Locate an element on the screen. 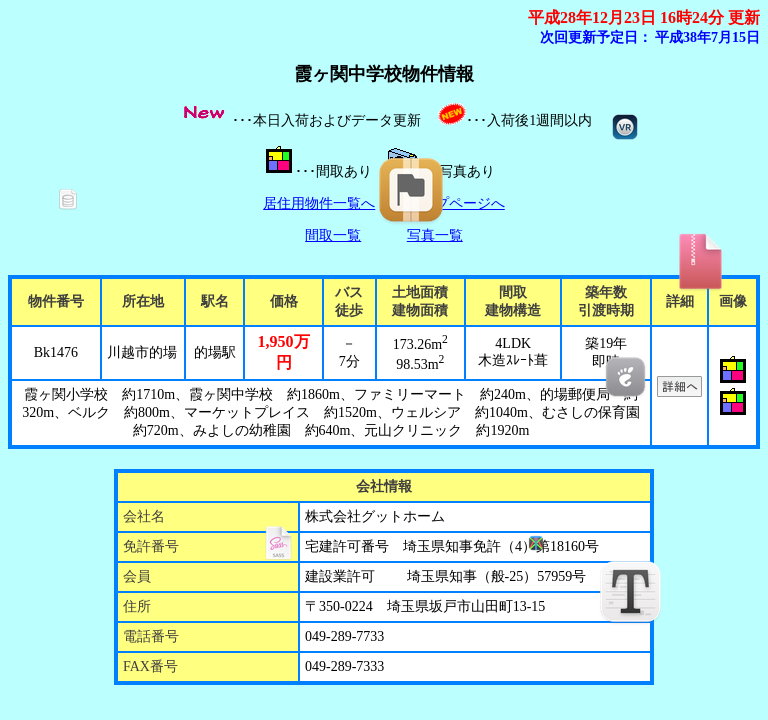 This screenshot has width=768, height=720. sass stylesheet file is located at coordinates (278, 543).